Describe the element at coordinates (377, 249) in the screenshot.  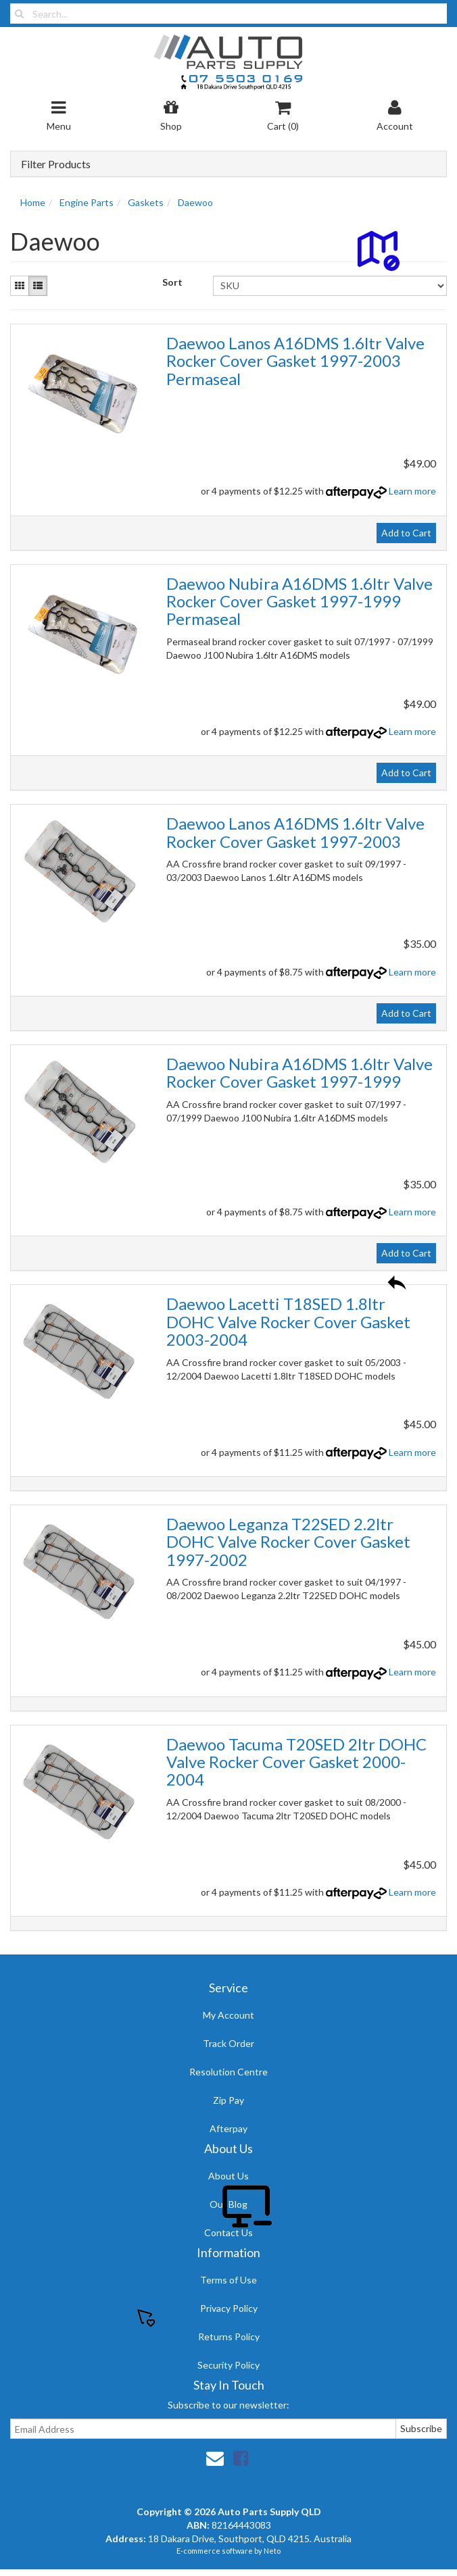
I see `cancel map navigation or directions` at that location.